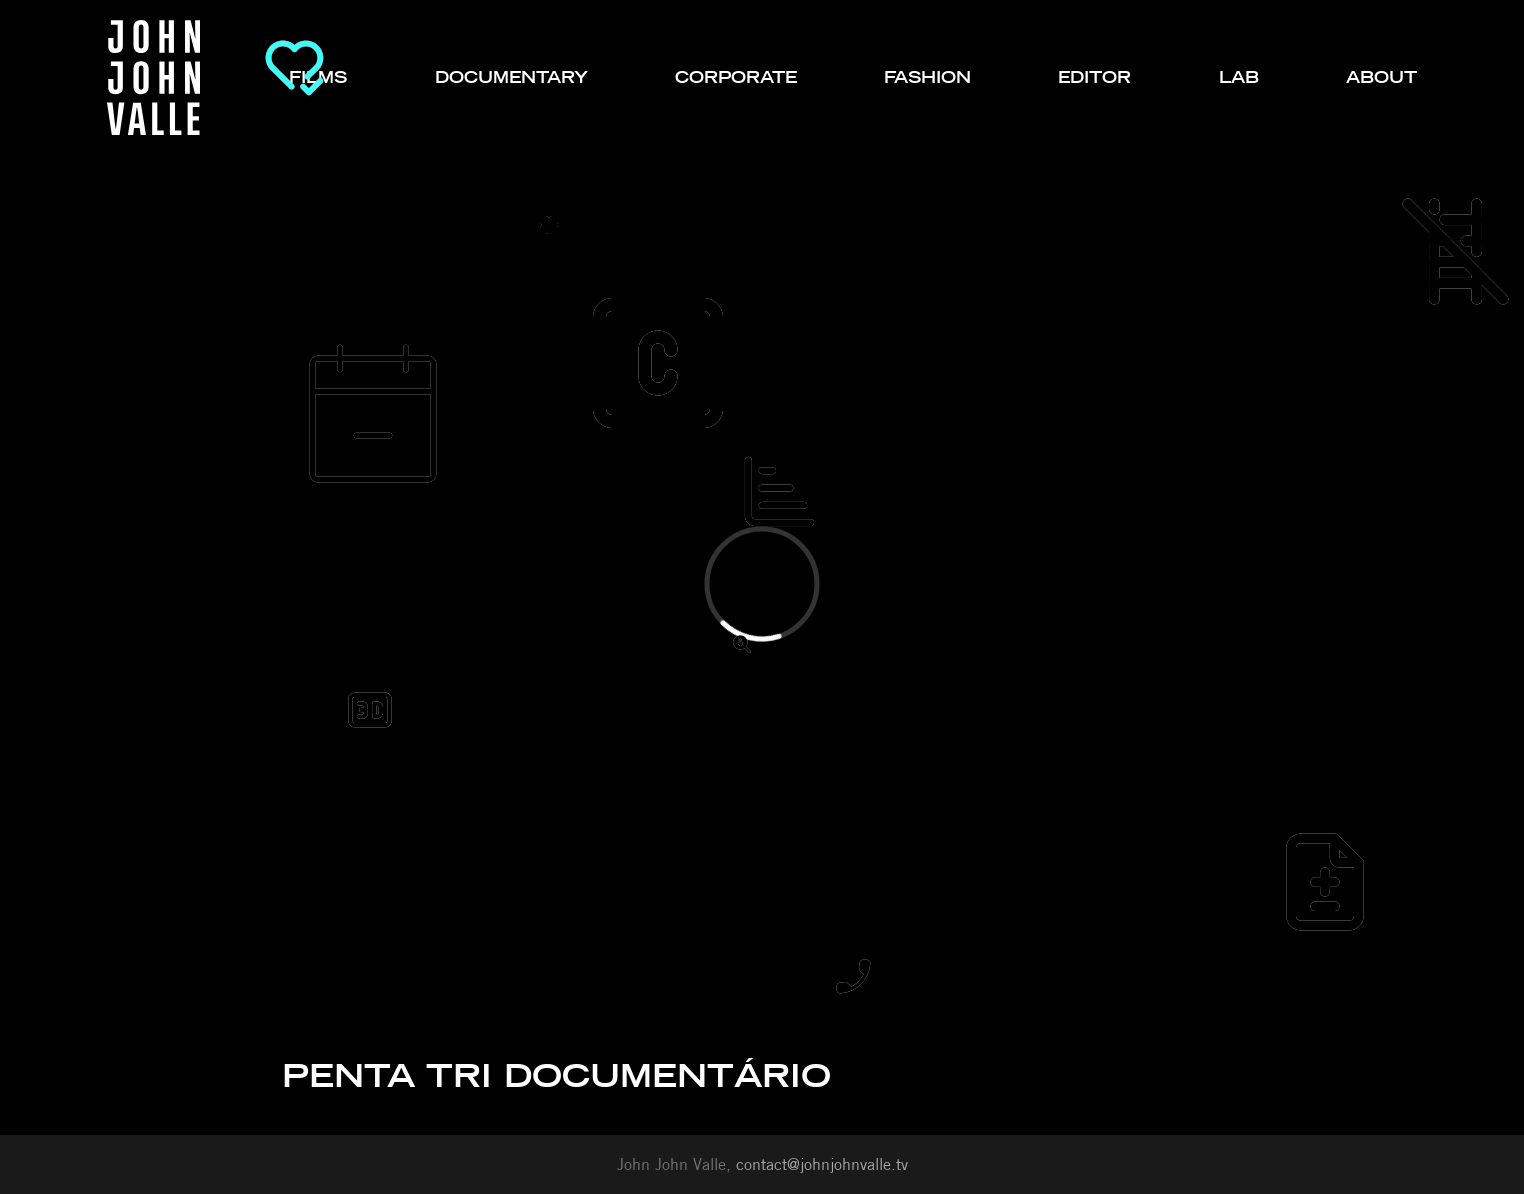 The image size is (1524, 1194). What do you see at coordinates (370, 710) in the screenshot?
I see `enable 3D viewing mode` at bounding box center [370, 710].